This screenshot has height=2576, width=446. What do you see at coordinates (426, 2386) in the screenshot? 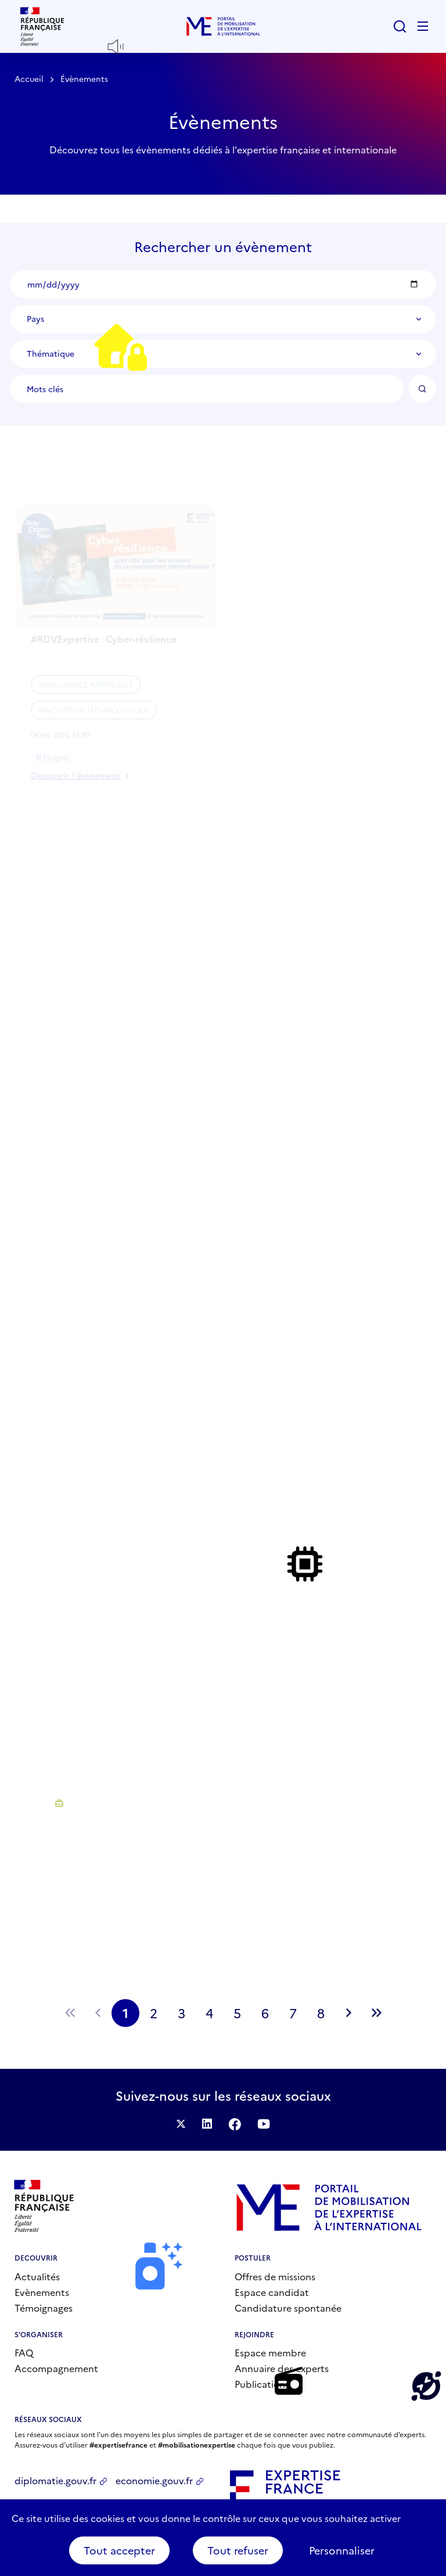
I see `react with a laughing emoji` at bounding box center [426, 2386].